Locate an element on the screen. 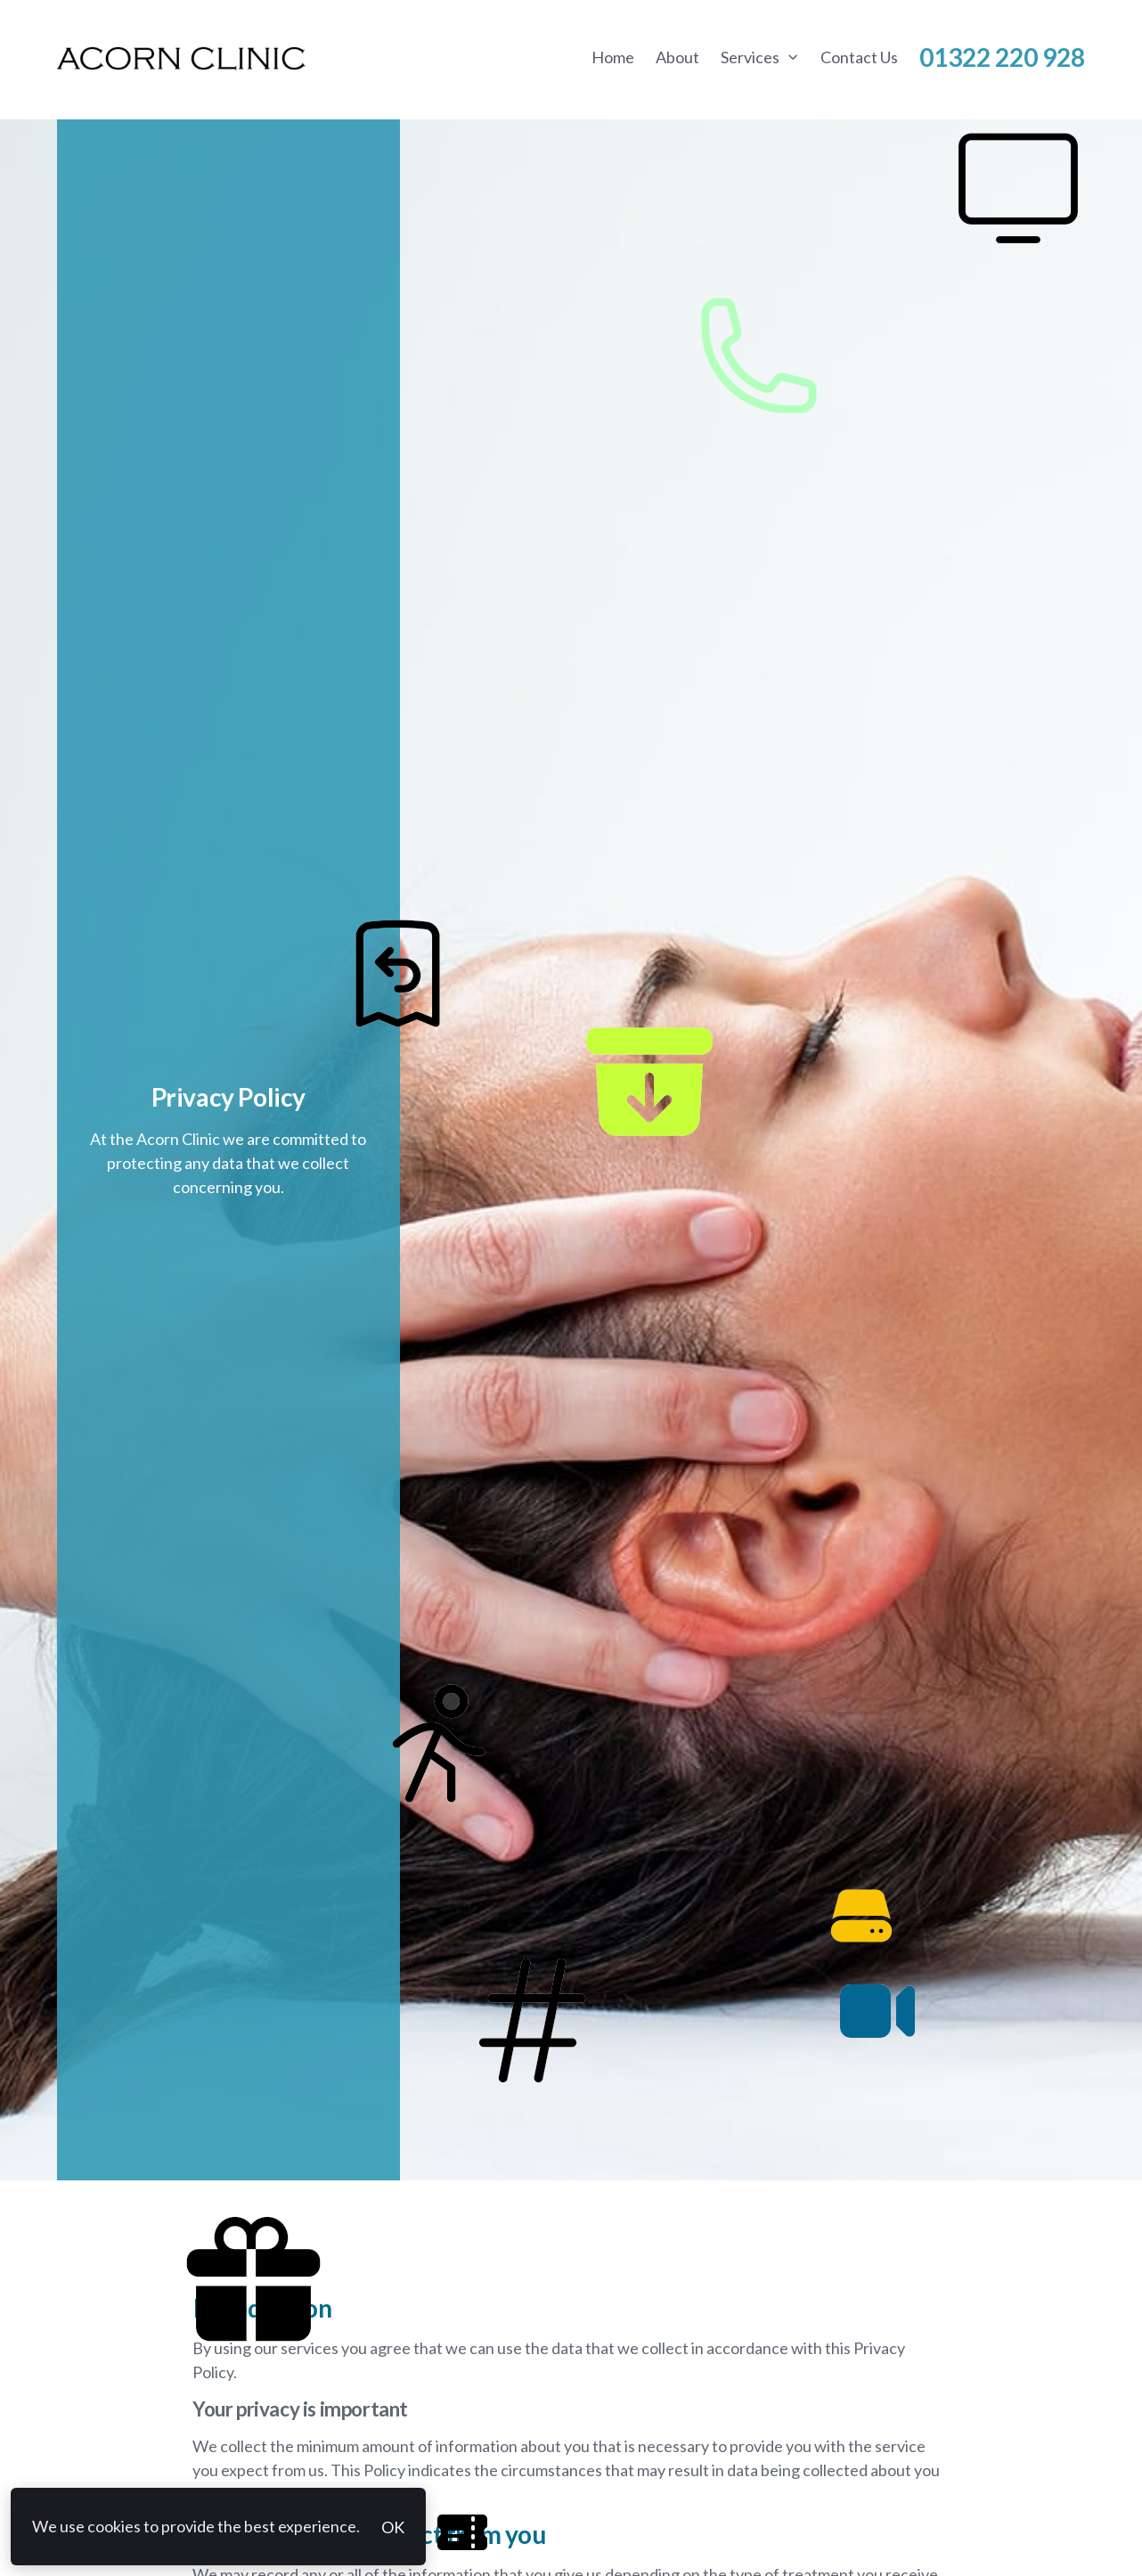  access server settings is located at coordinates (861, 1916).